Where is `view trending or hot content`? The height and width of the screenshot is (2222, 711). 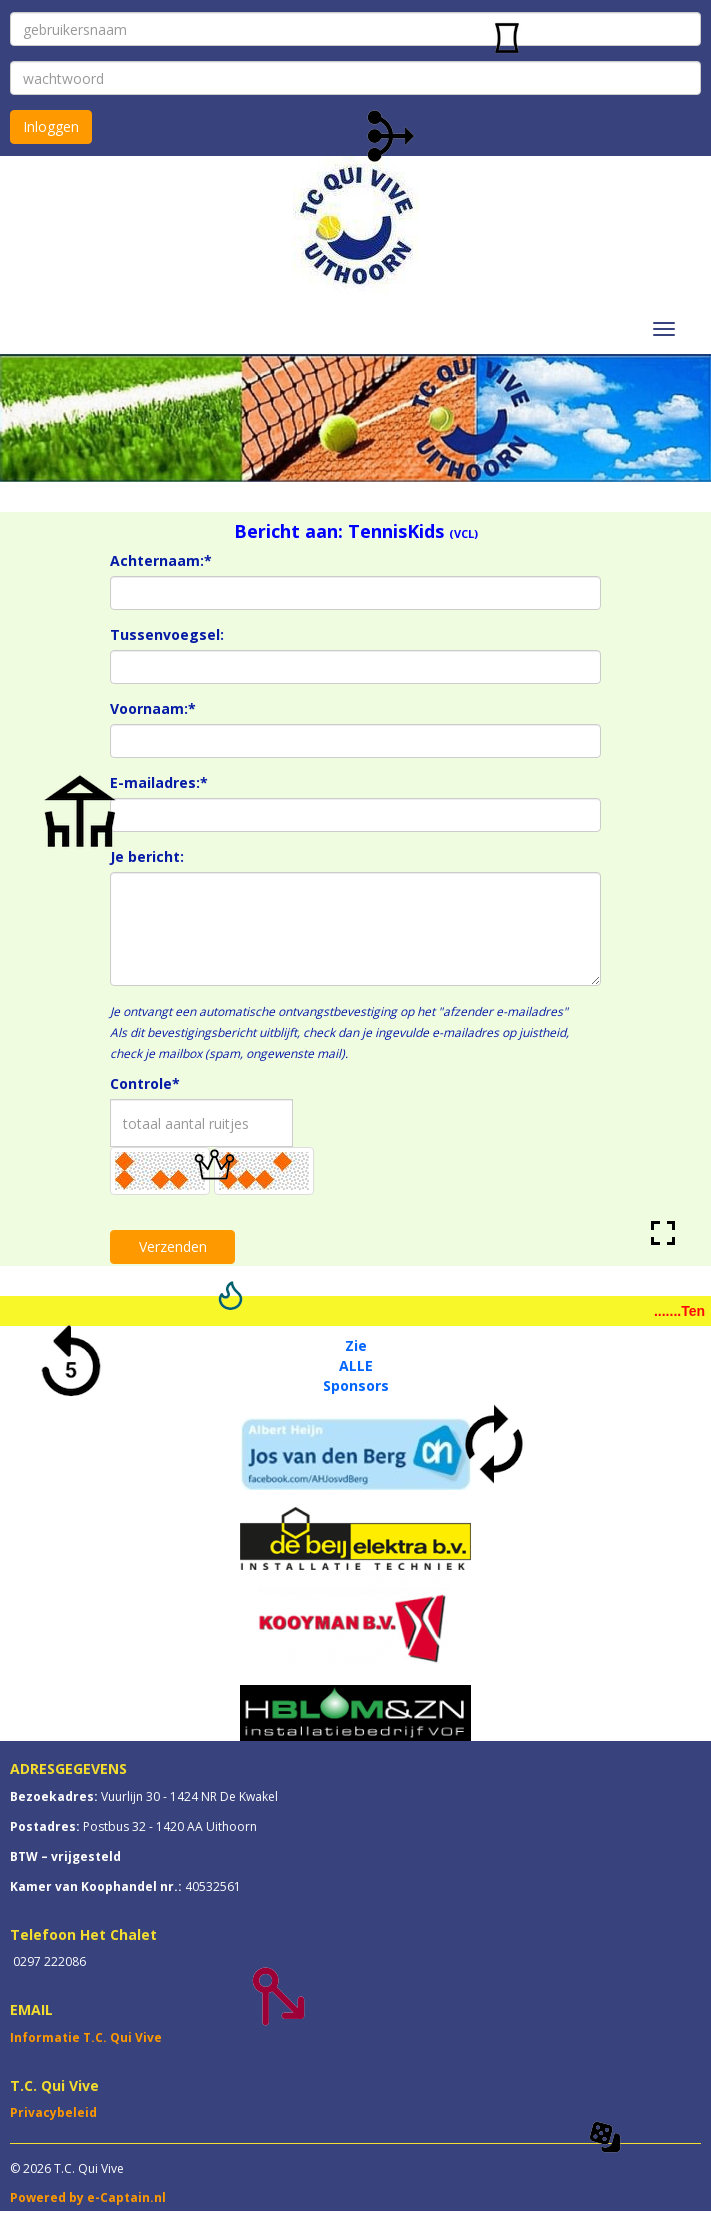 view trending or hot content is located at coordinates (230, 1295).